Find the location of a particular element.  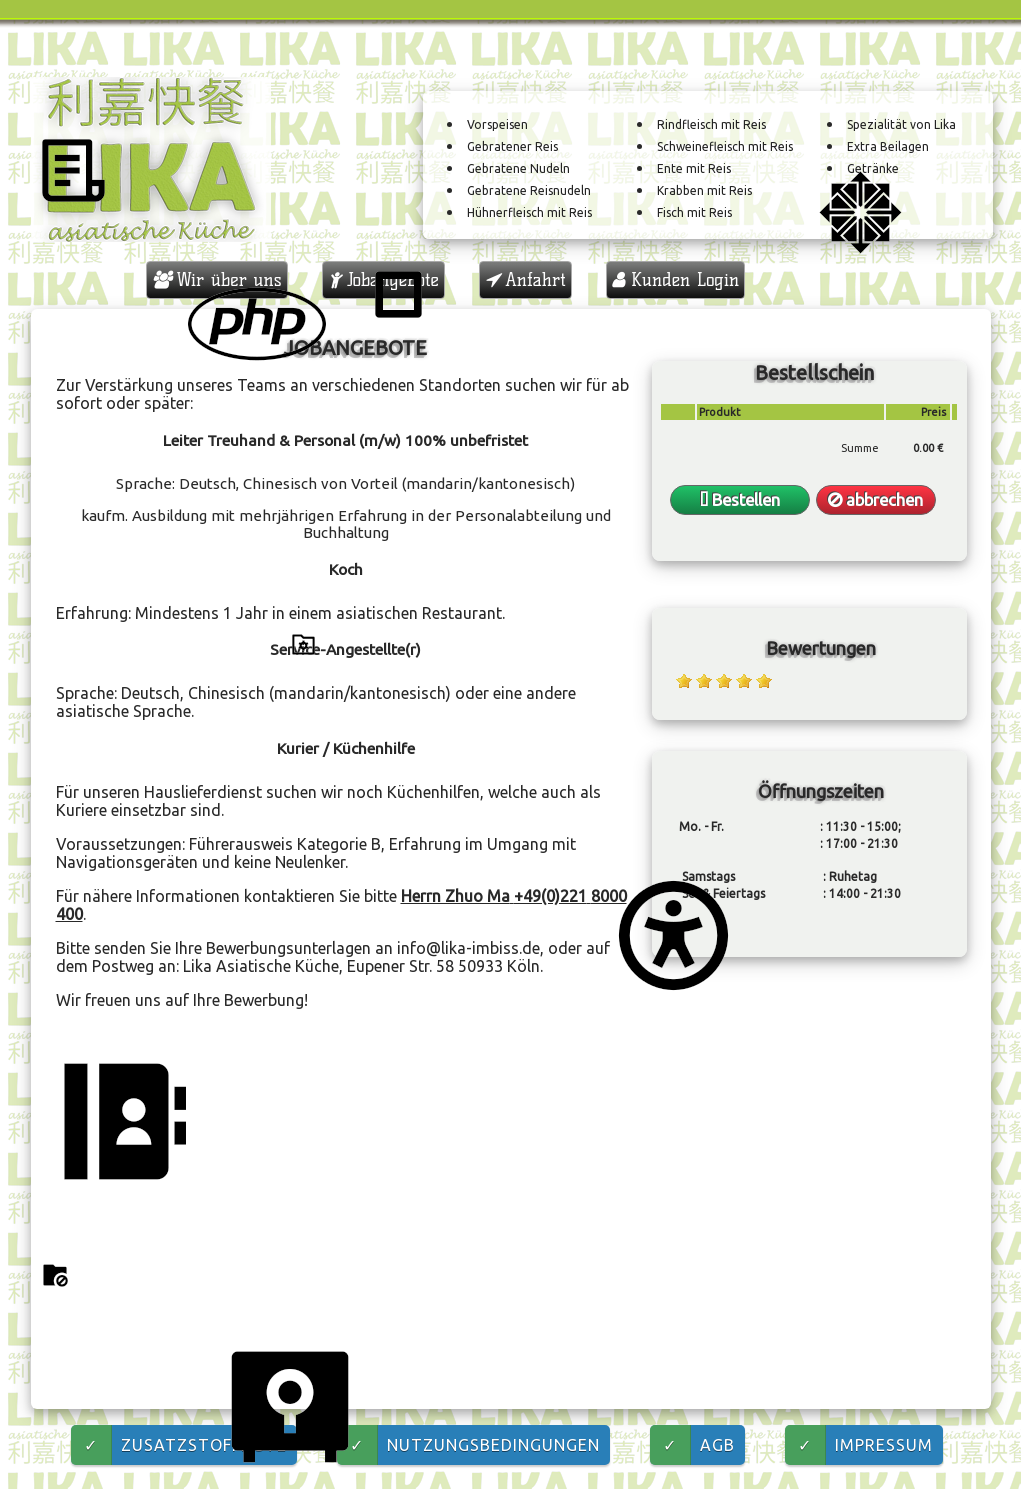

centos linux distribution logo is located at coordinates (860, 212).